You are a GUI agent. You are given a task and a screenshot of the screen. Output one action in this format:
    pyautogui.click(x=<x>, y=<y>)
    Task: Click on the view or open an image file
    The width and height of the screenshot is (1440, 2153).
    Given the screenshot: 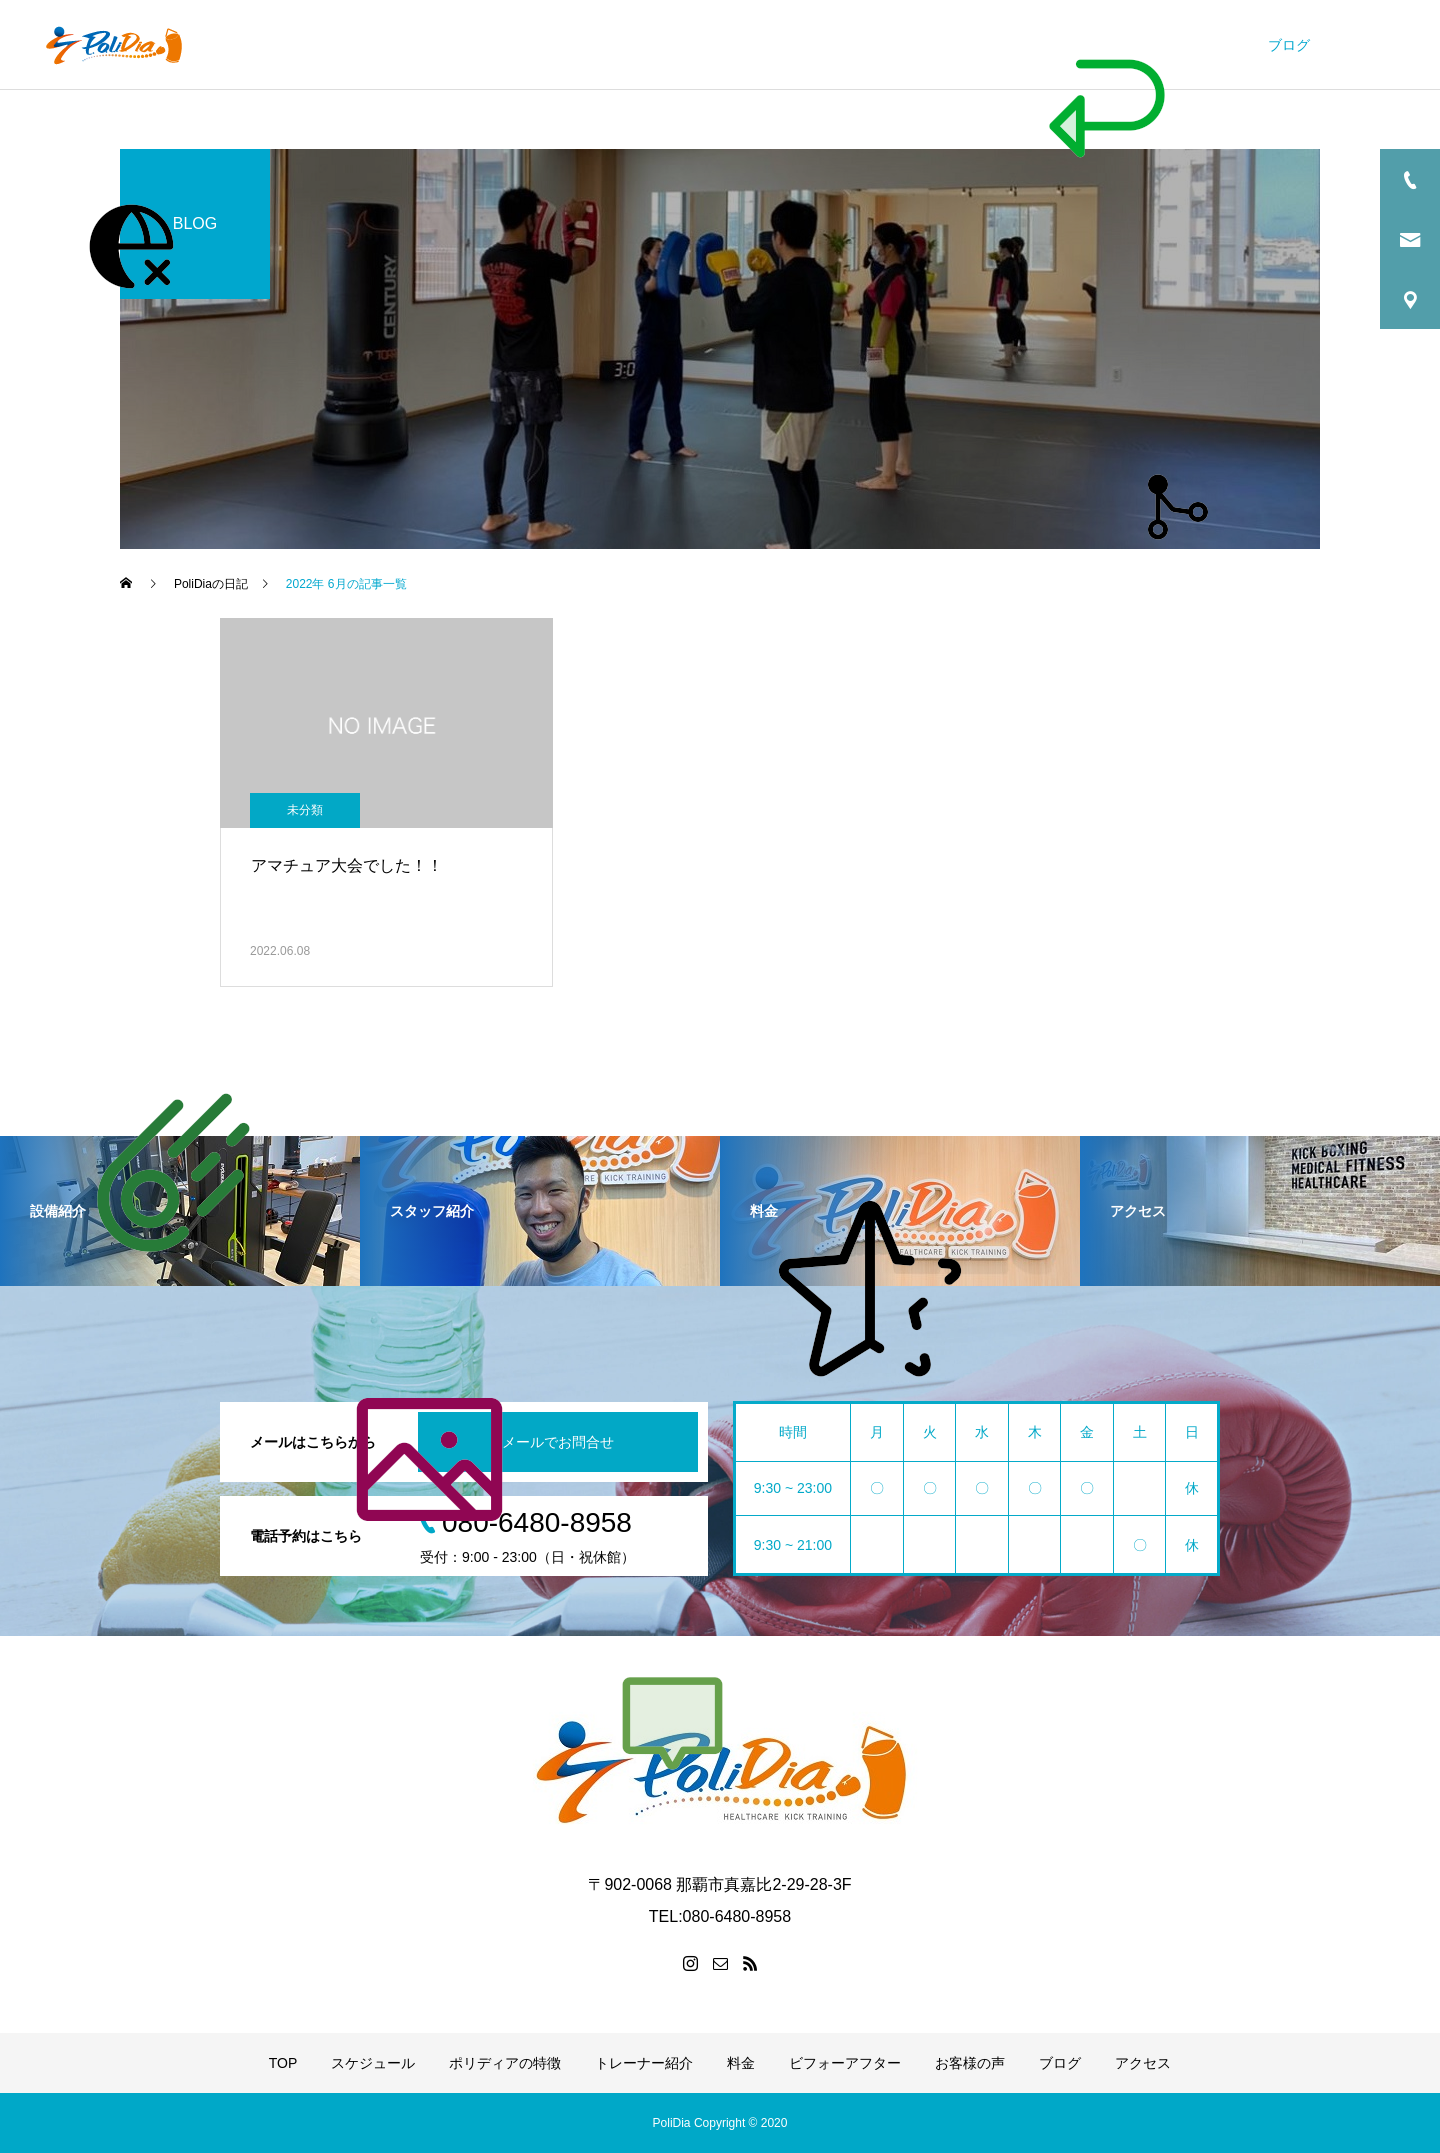 What is the action you would take?
    pyautogui.click(x=429, y=1459)
    